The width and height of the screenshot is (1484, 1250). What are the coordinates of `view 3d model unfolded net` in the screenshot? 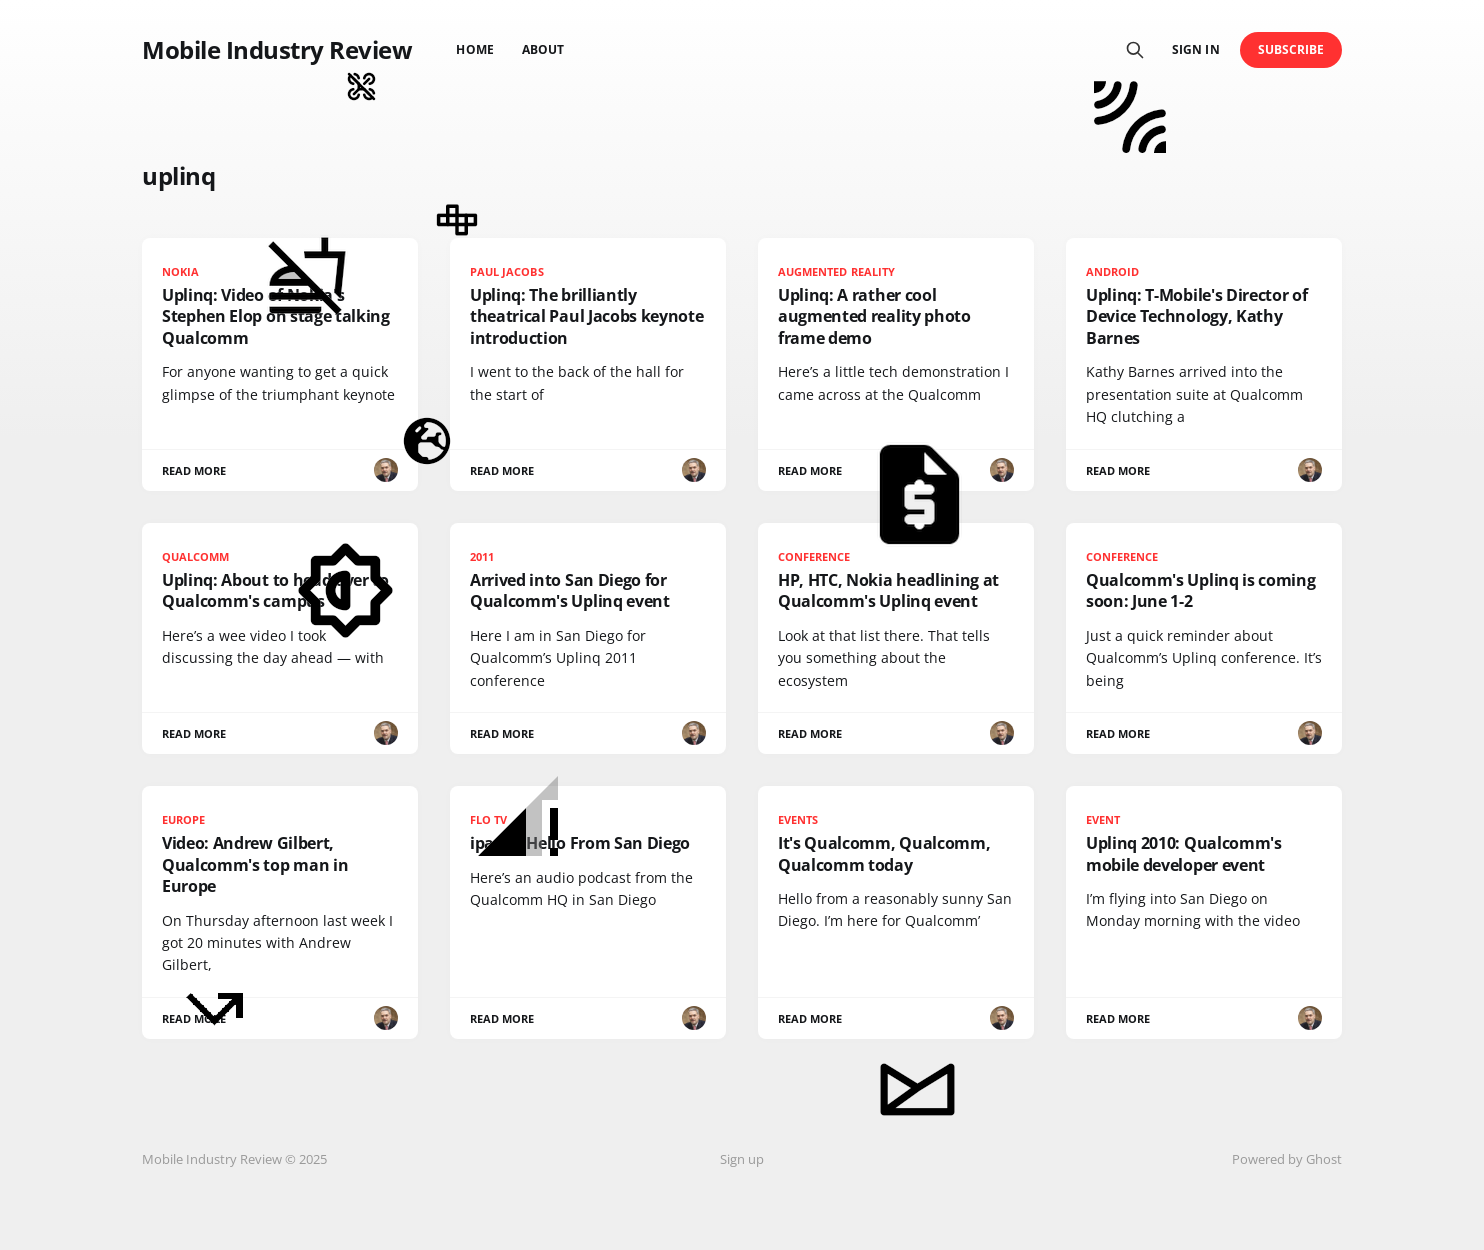 It's located at (457, 219).